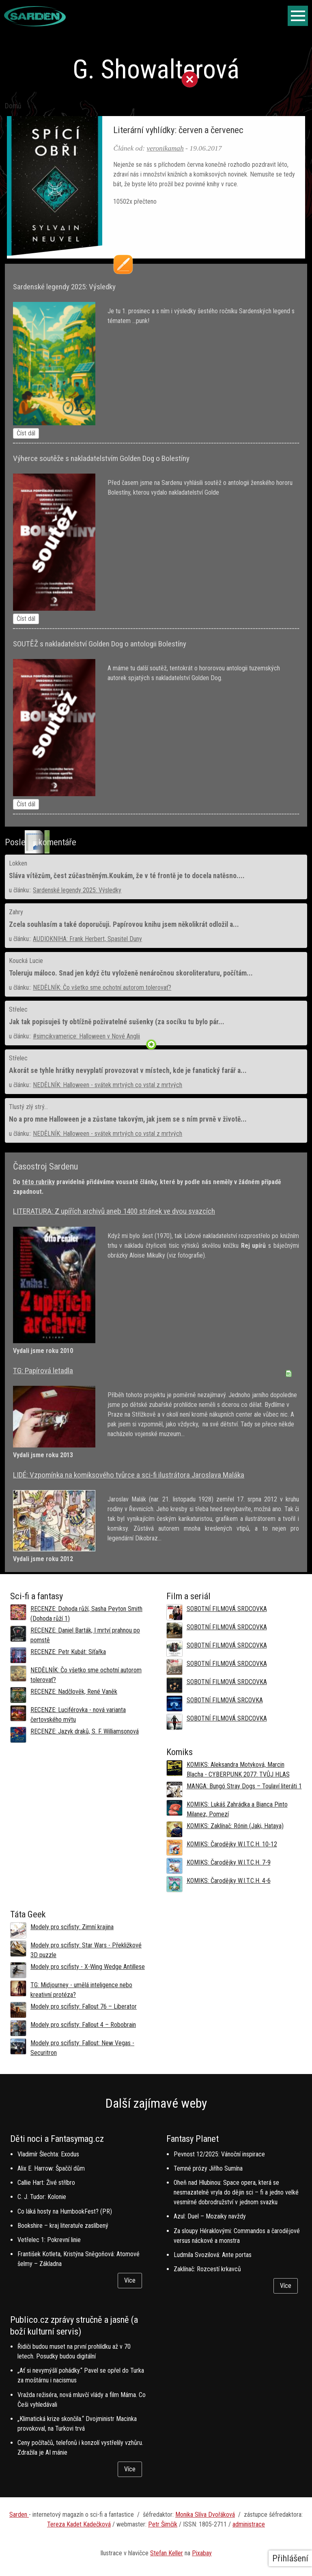 The height and width of the screenshot is (2576, 312). Describe the element at coordinates (151, 1045) in the screenshot. I see `indicates a generic or unspecified item type` at that location.